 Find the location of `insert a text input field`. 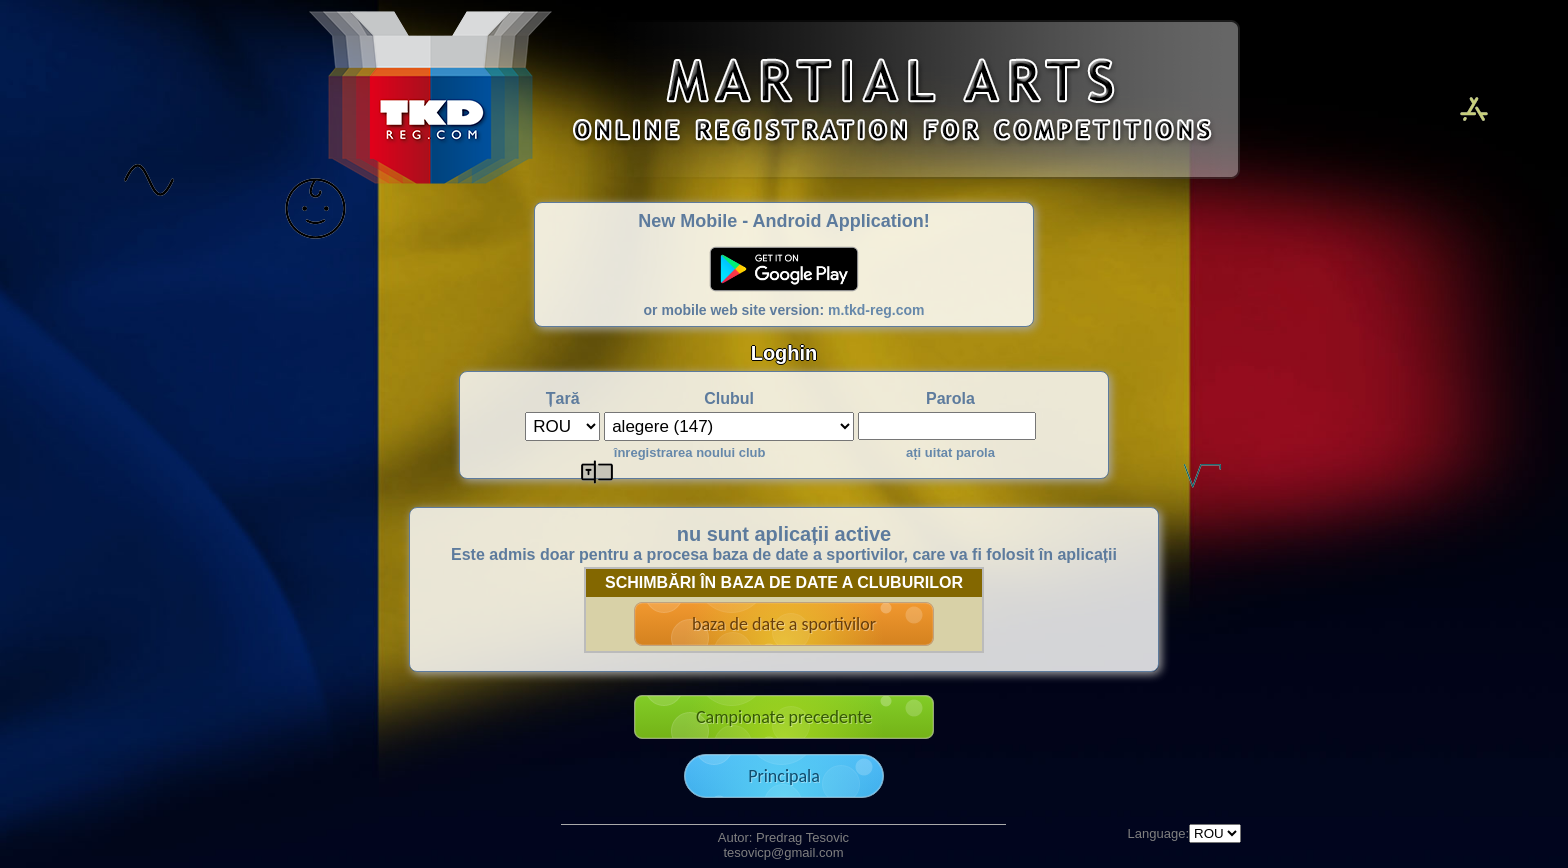

insert a text input field is located at coordinates (597, 472).